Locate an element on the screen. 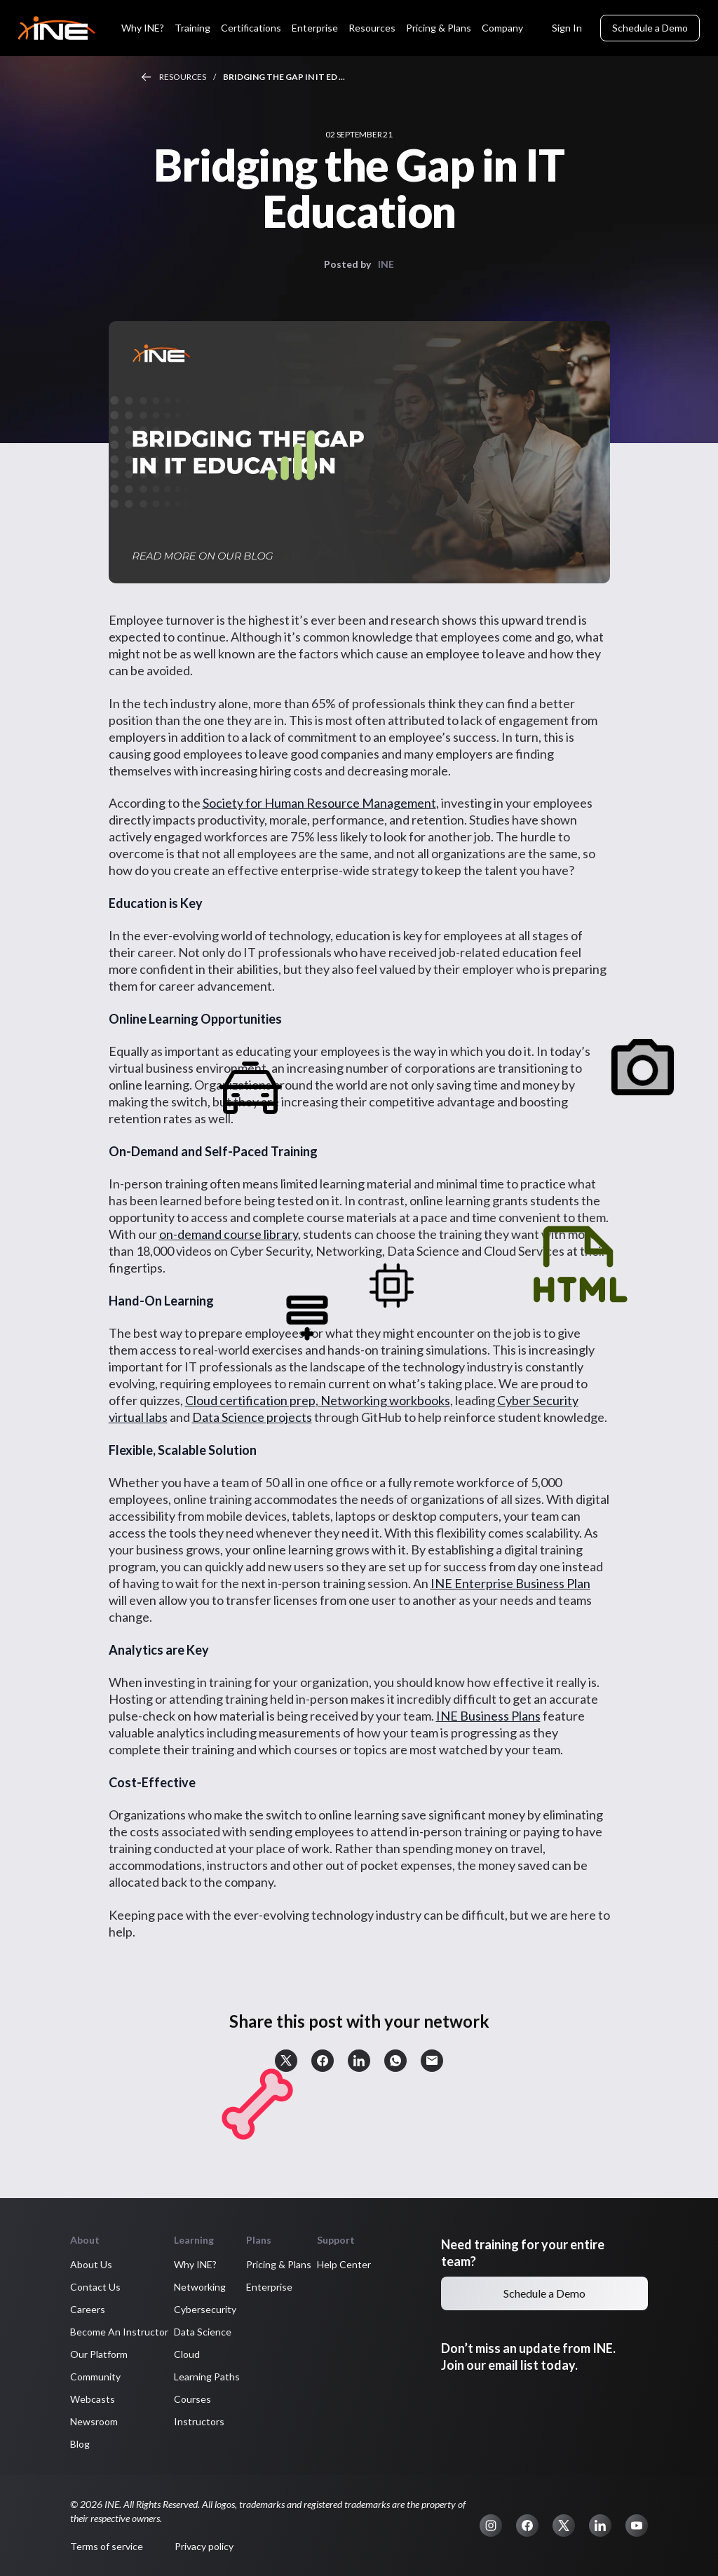 The width and height of the screenshot is (718, 2576). open an HTML file is located at coordinates (578, 1267).